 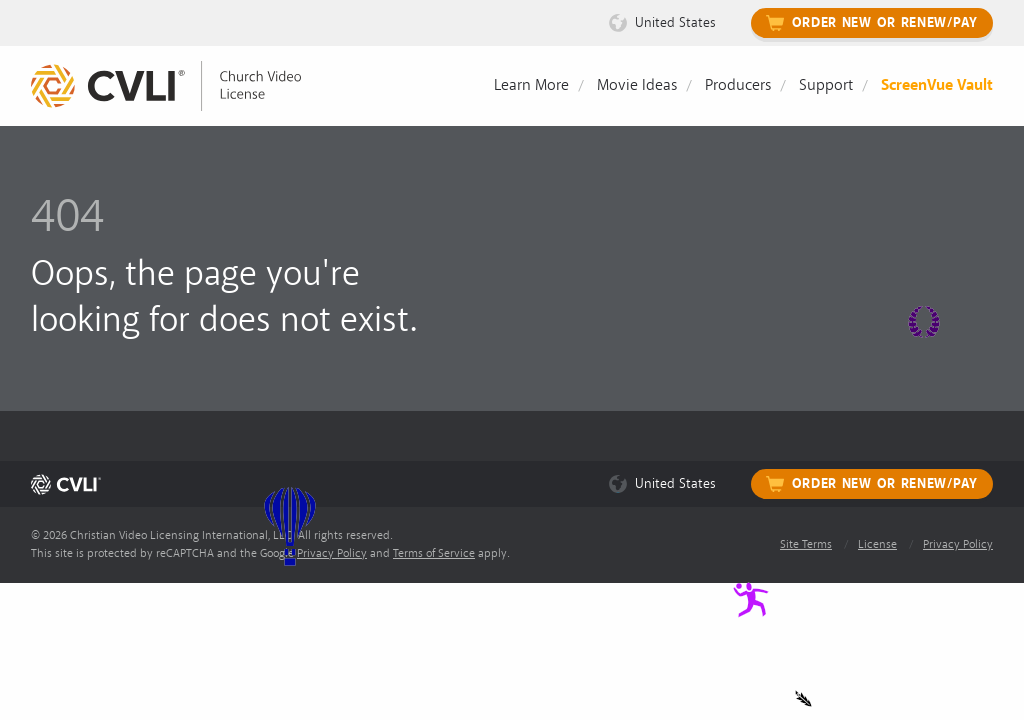 I want to click on access ball throwing or toss-related games, so click(x=751, y=600).